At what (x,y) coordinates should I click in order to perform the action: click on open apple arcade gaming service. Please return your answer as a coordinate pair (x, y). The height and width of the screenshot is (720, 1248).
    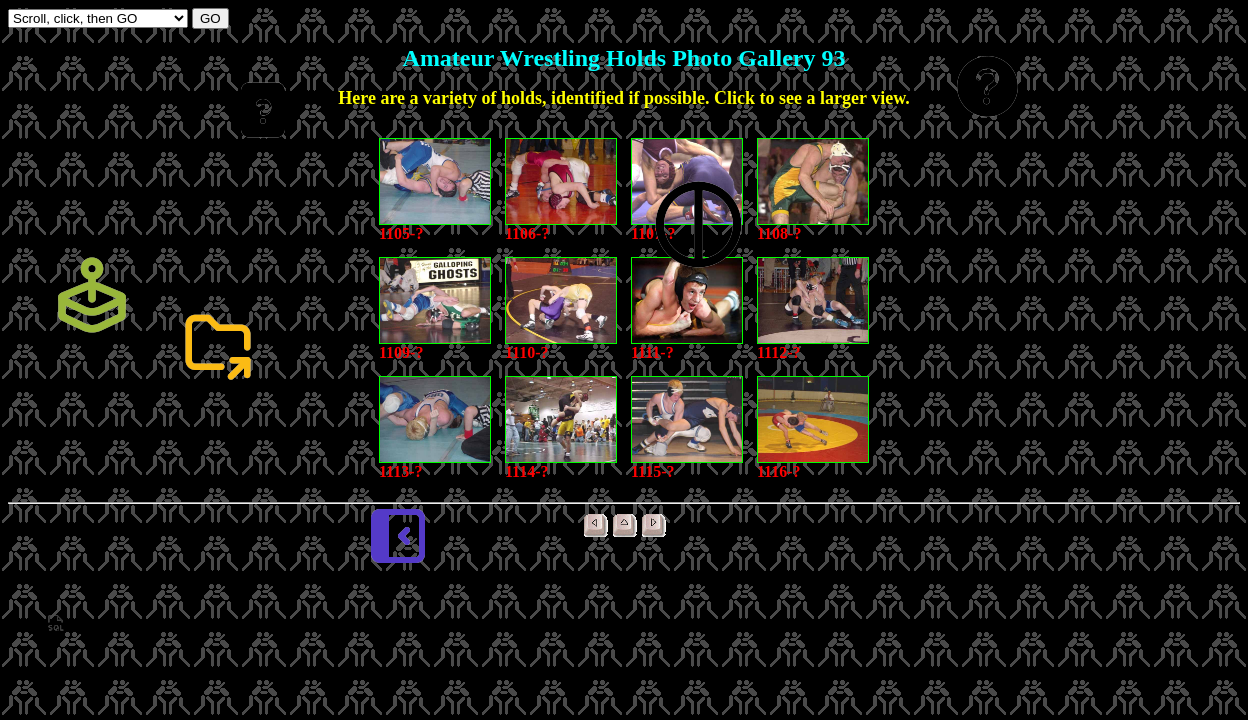
    Looking at the image, I should click on (92, 295).